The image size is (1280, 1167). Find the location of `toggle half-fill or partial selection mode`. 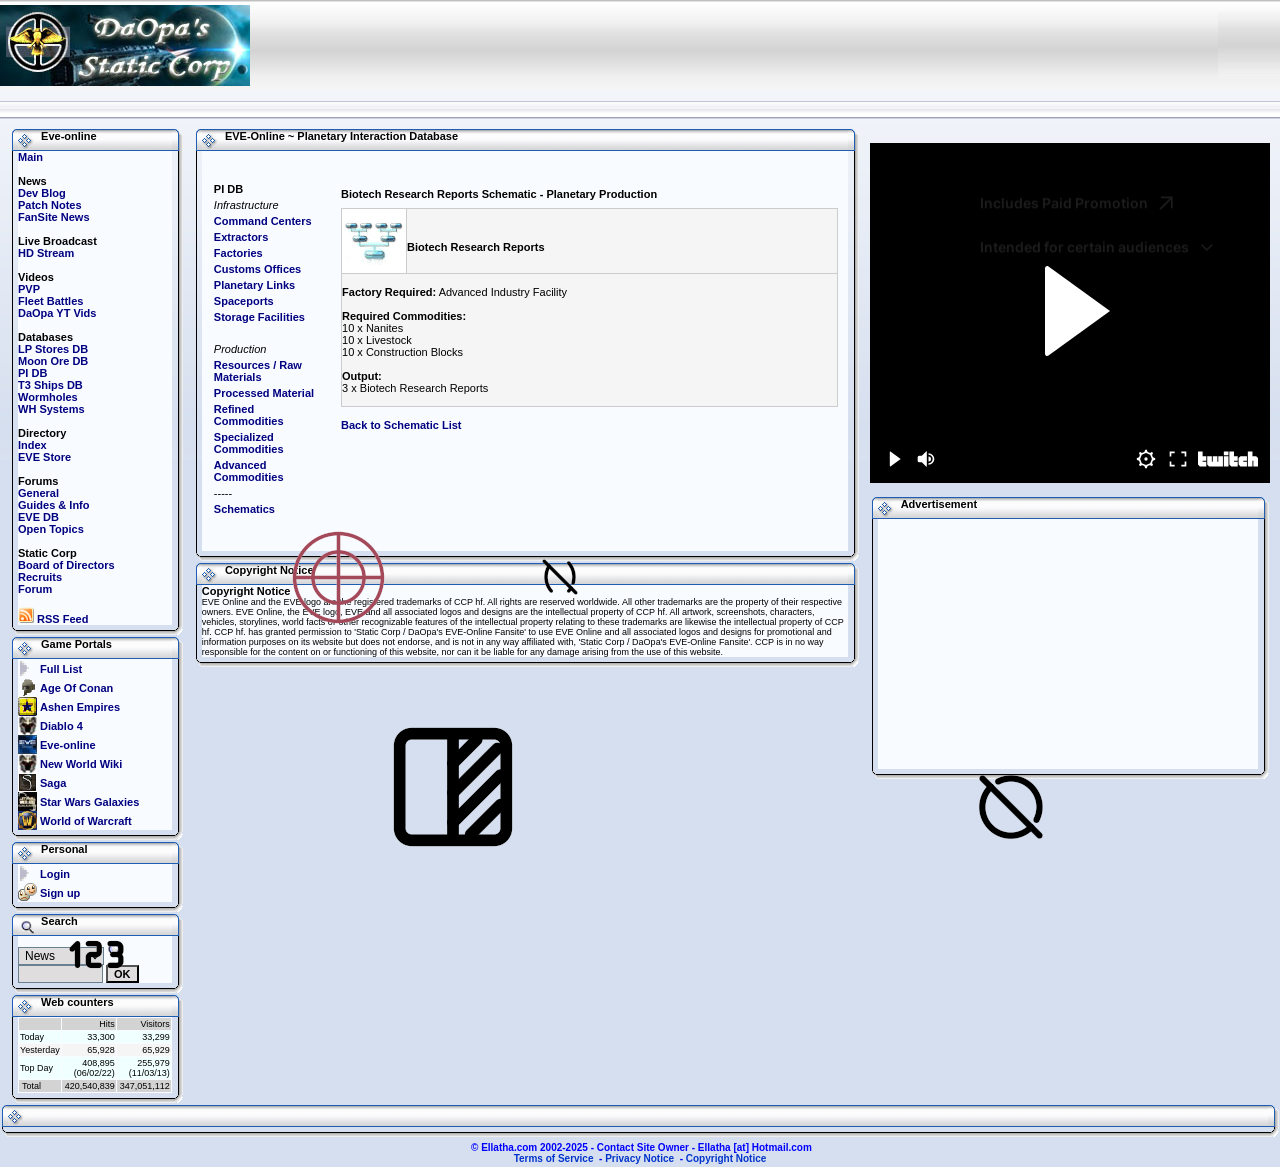

toggle half-fill or partial selection mode is located at coordinates (453, 787).